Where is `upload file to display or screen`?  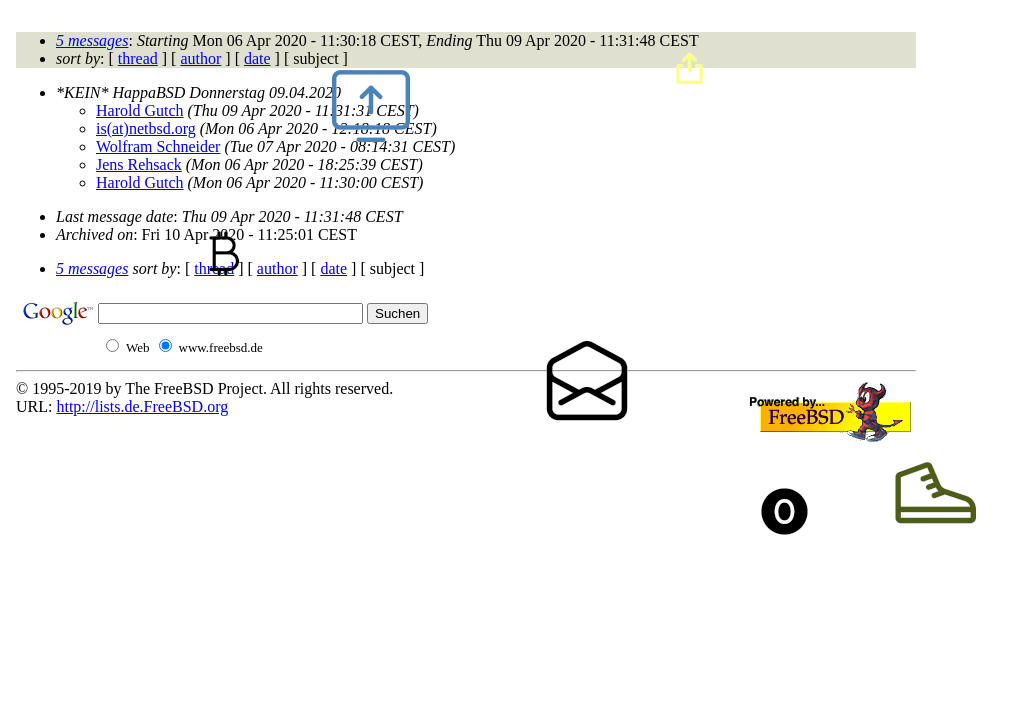 upload file to display or screen is located at coordinates (371, 103).